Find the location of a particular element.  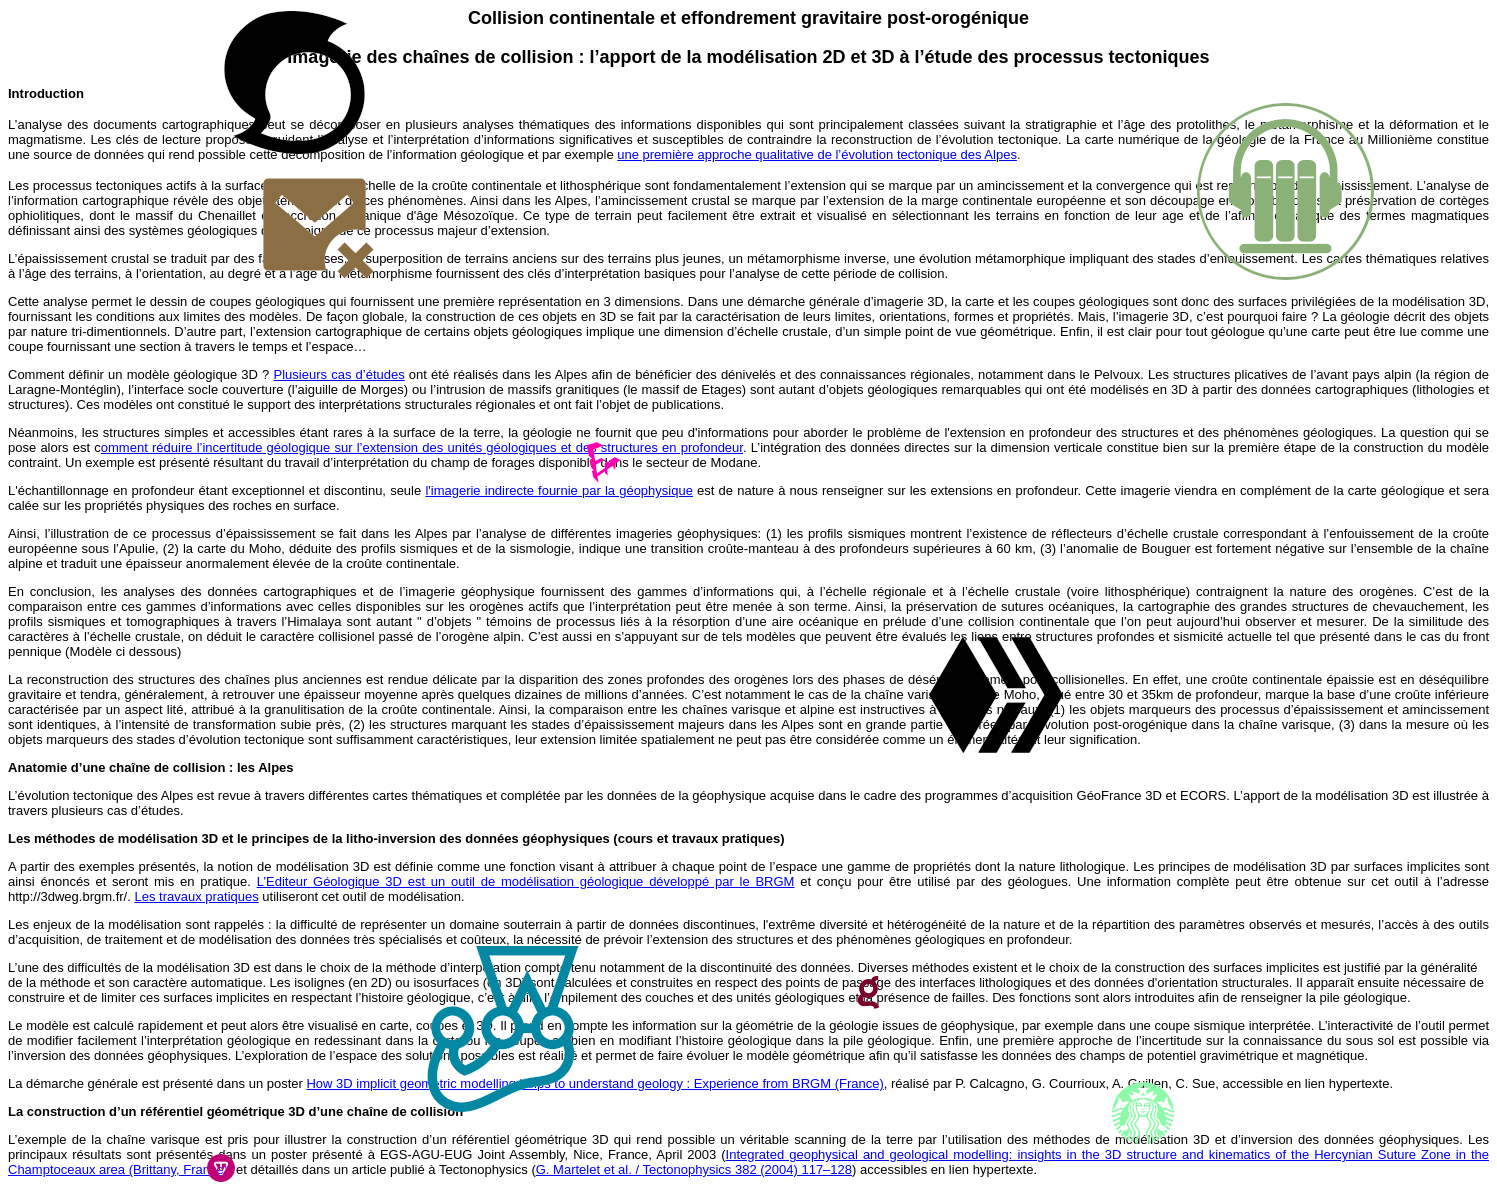

open TON wallet or blockchain app is located at coordinates (221, 1168).